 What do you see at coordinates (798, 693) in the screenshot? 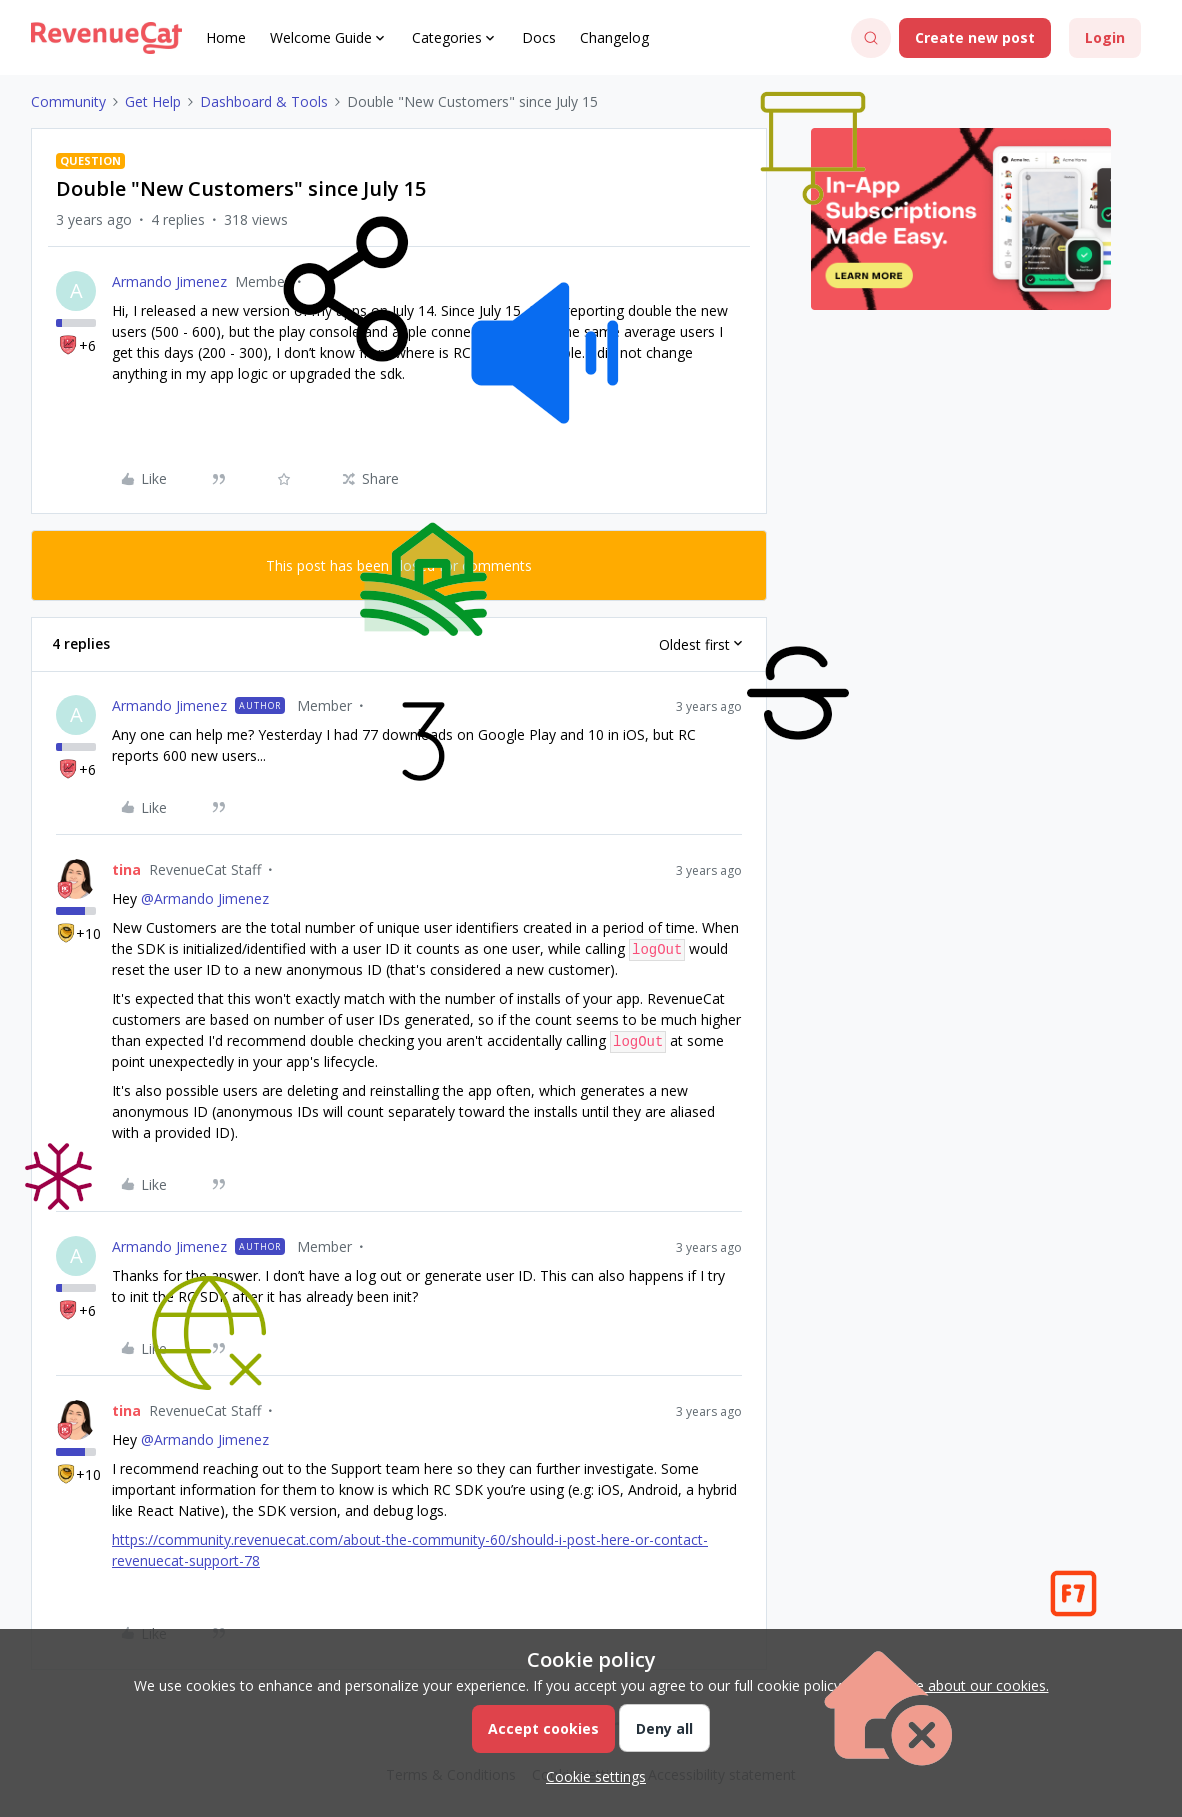
I see `apply strikethrough formatting to selected text` at bounding box center [798, 693].